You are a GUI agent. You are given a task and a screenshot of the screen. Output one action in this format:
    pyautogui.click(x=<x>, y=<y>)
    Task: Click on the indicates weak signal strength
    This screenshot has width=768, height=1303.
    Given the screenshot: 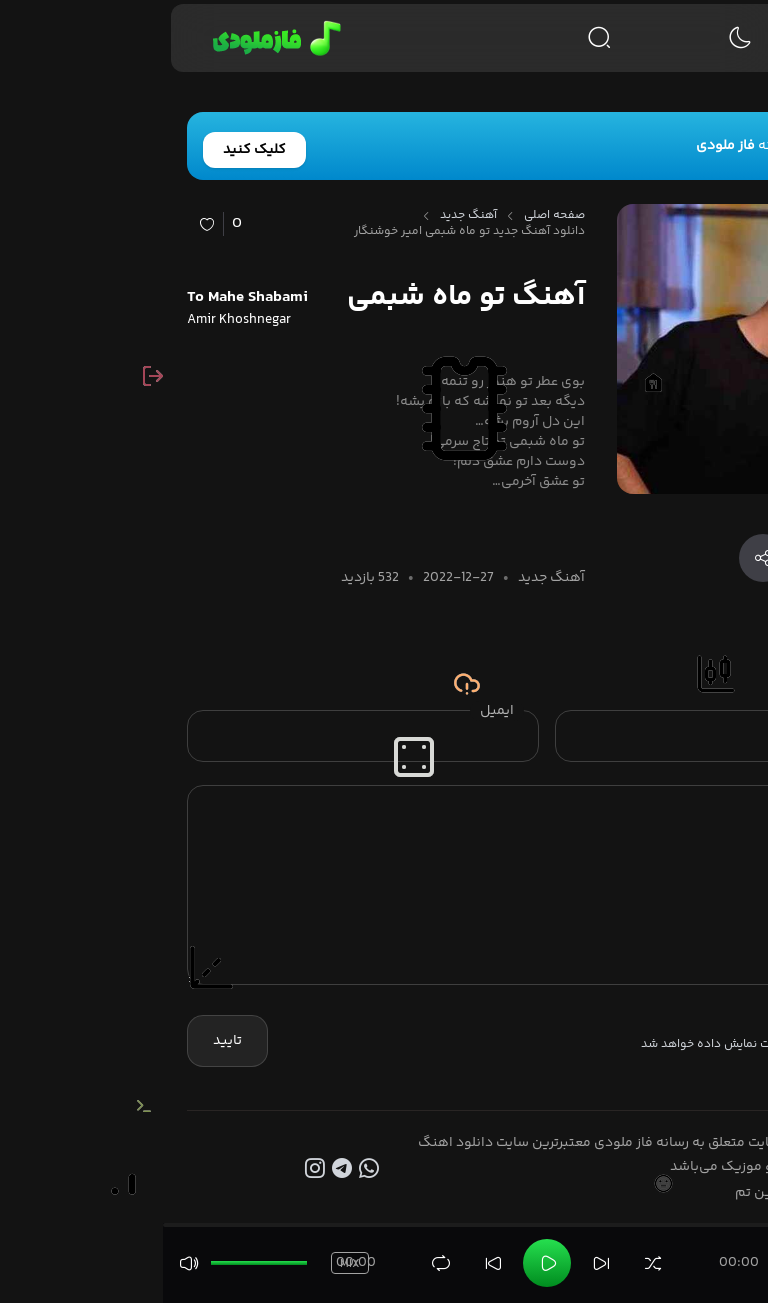 What is the action you would take?
    pyautogui.click(x=149, y=1163)
    